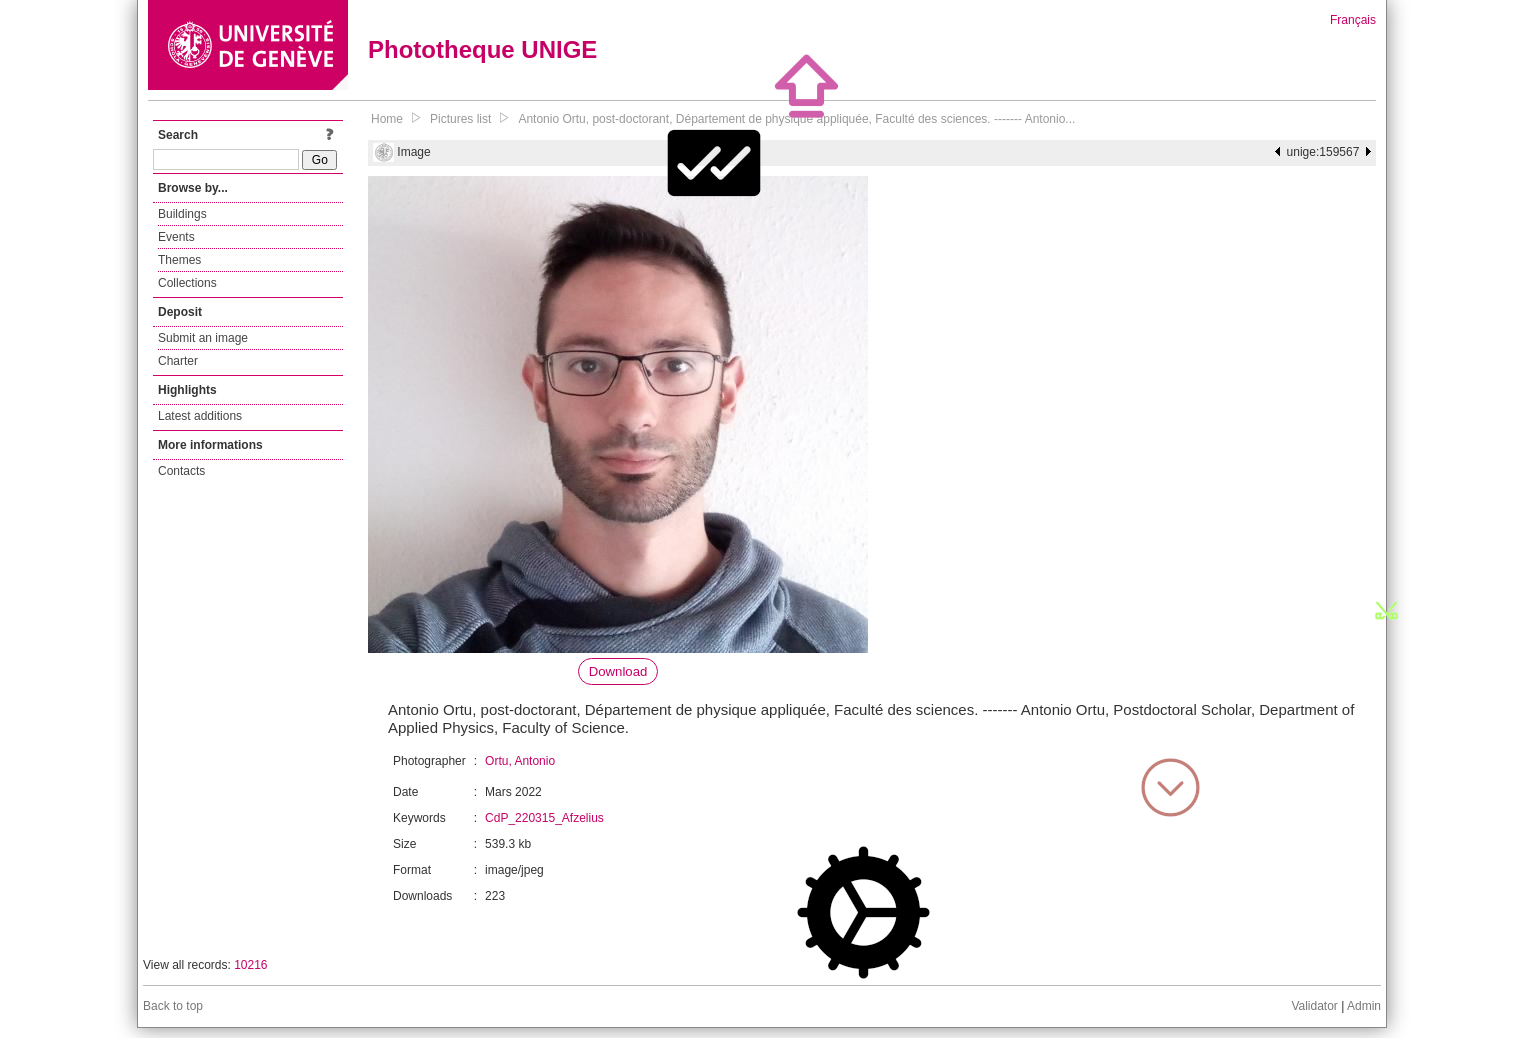 This screenshot has width=1524, height=1038. Describe the element at coordinates (714, 163) in the screenshot. I see `indicates multiple items selected or completed` at that location.